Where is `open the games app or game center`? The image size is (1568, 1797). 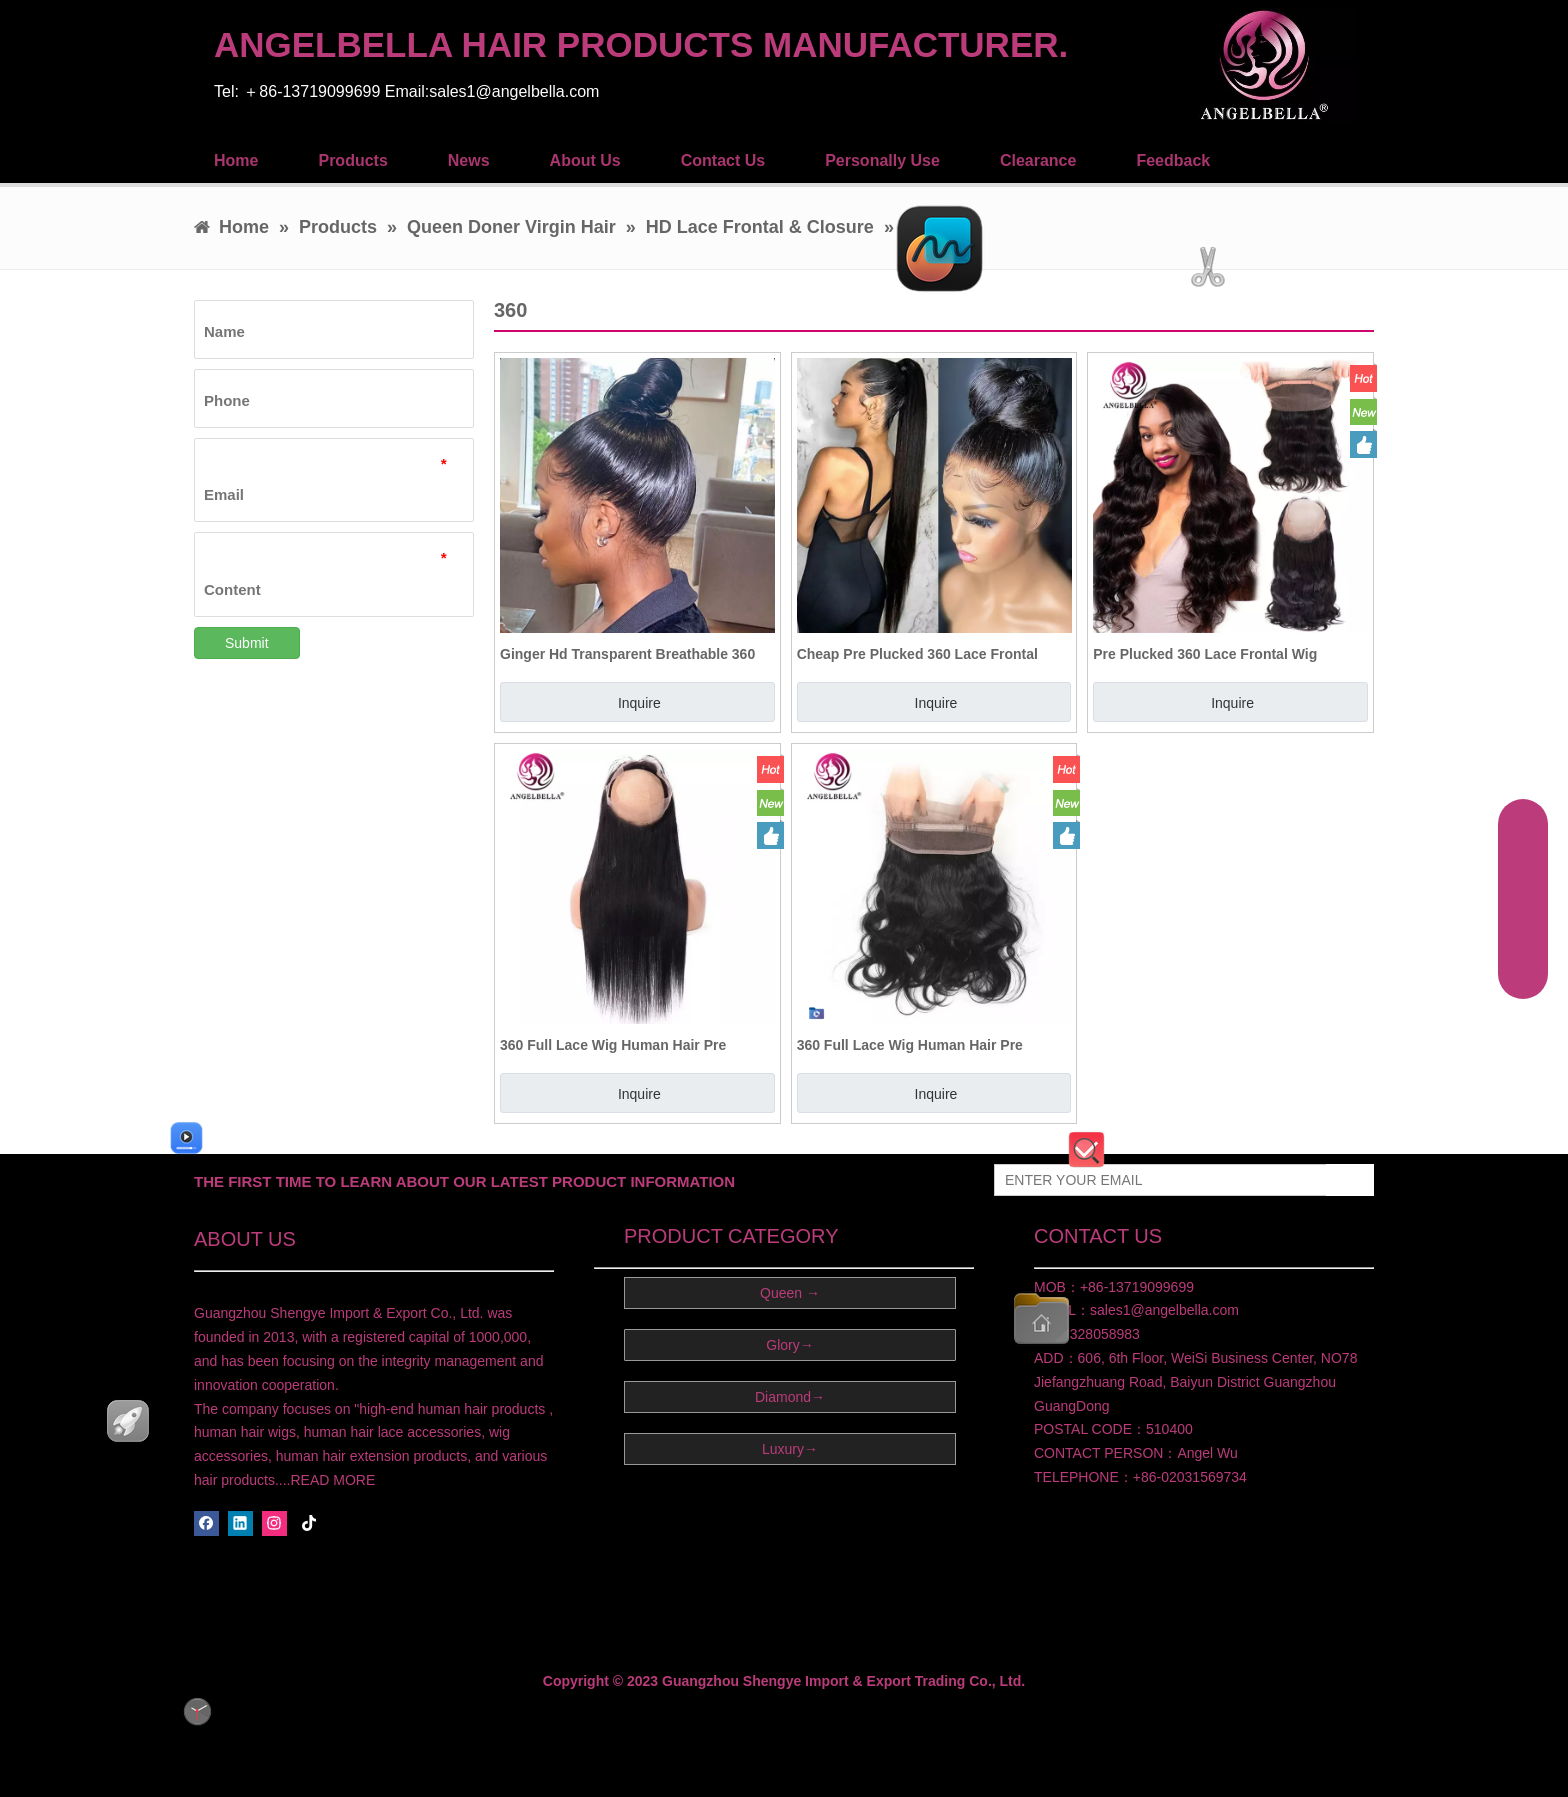
open the games app or game center is located at coordinates (128, 1421).